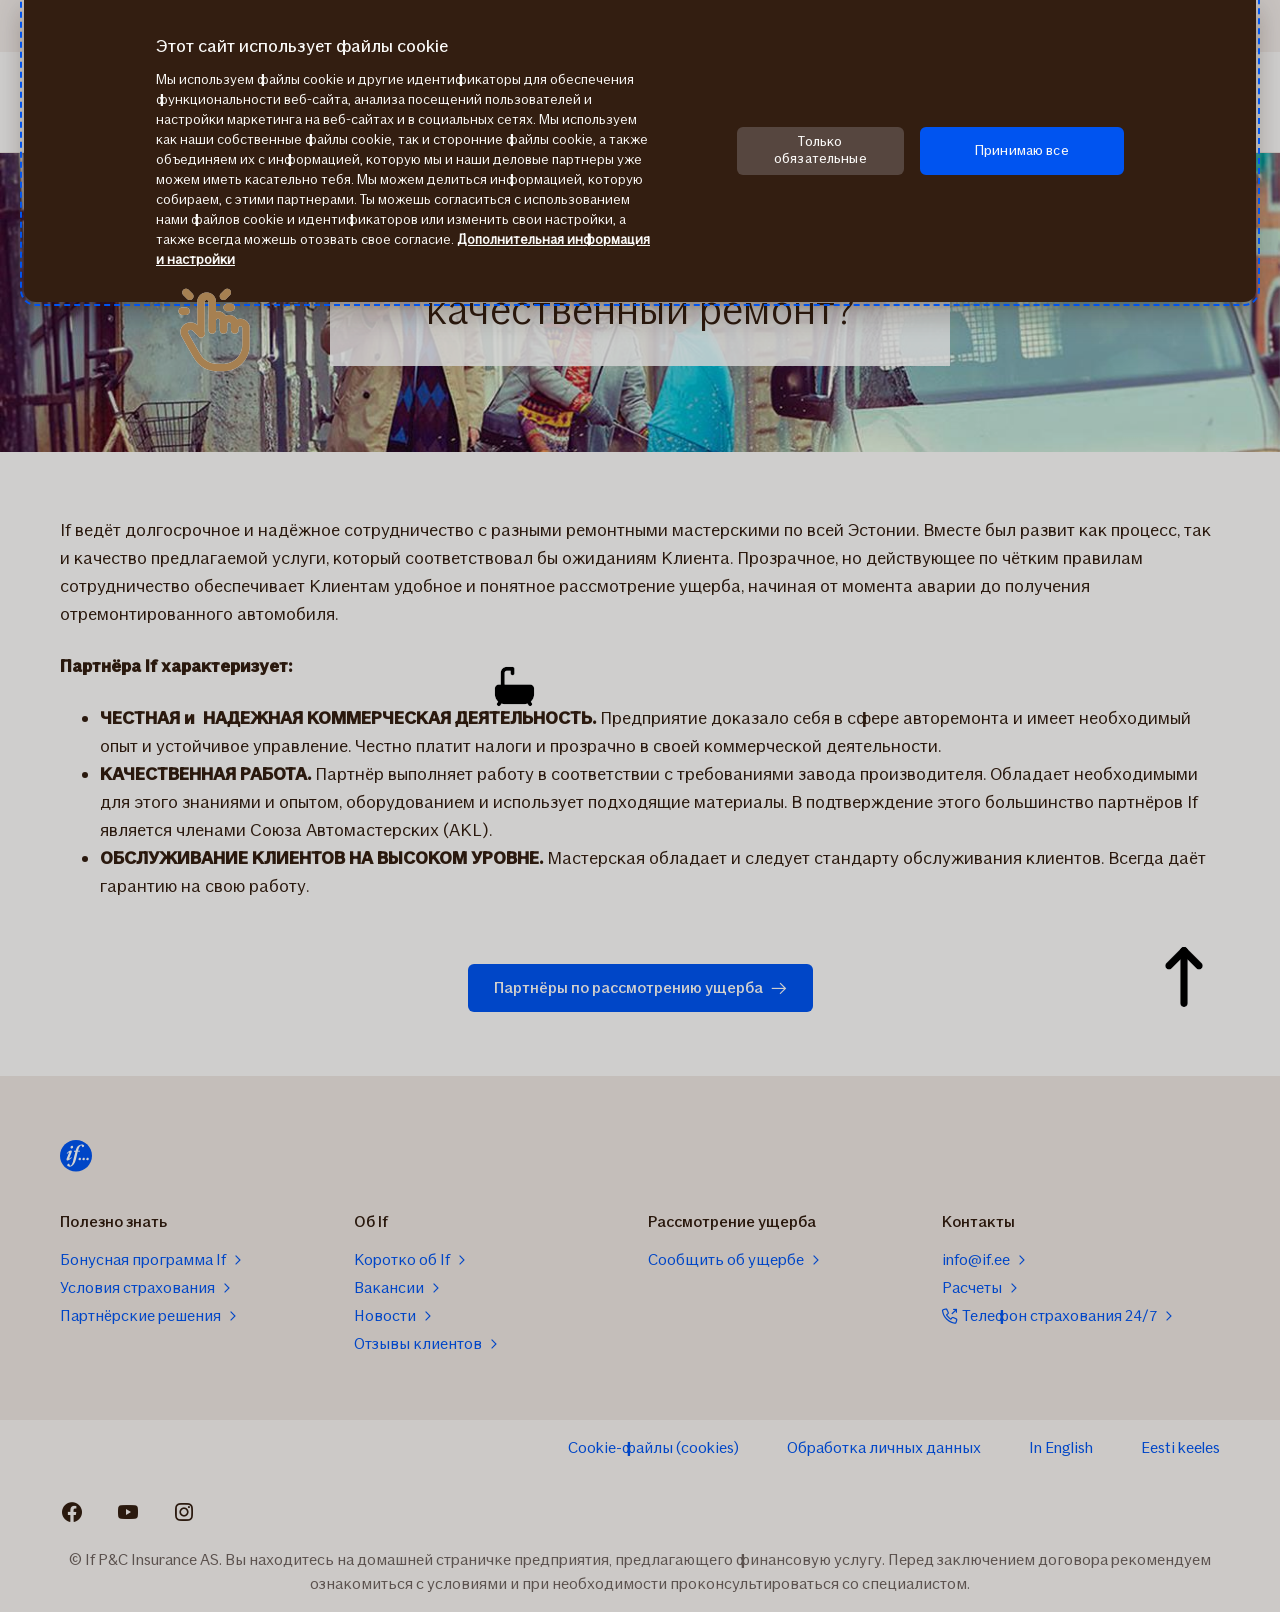  Describe the element at coordinates (1184, 977) in the screenshot. I see `move item up in a list` at that location.